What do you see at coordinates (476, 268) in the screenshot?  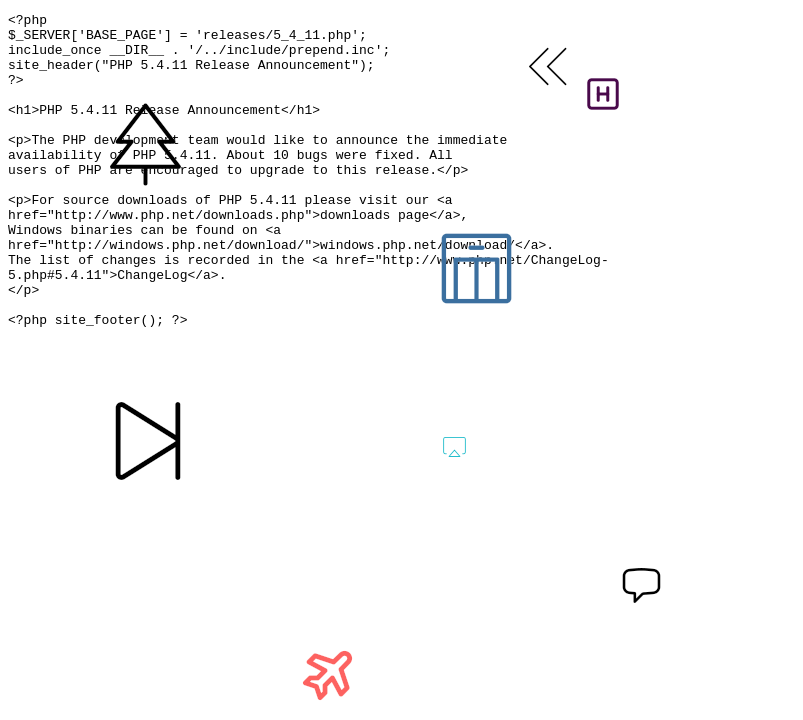 I see `indicates elevator access or location` at bounding box center [476, 268].